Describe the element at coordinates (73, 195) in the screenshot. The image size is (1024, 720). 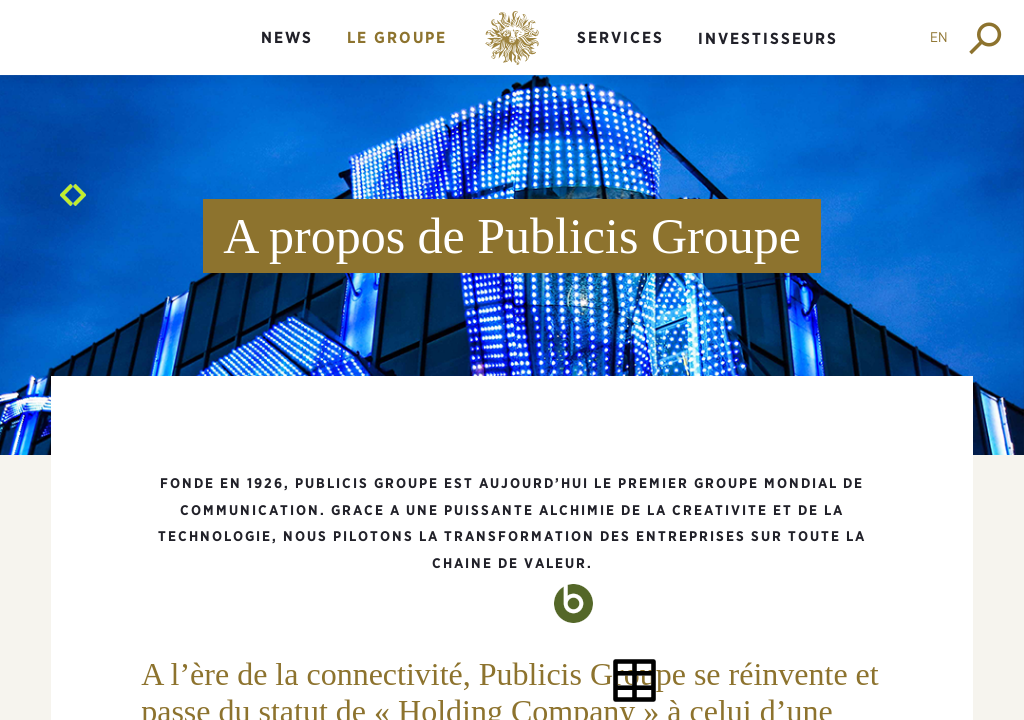
I see `open the Sam's Club app` at that location.